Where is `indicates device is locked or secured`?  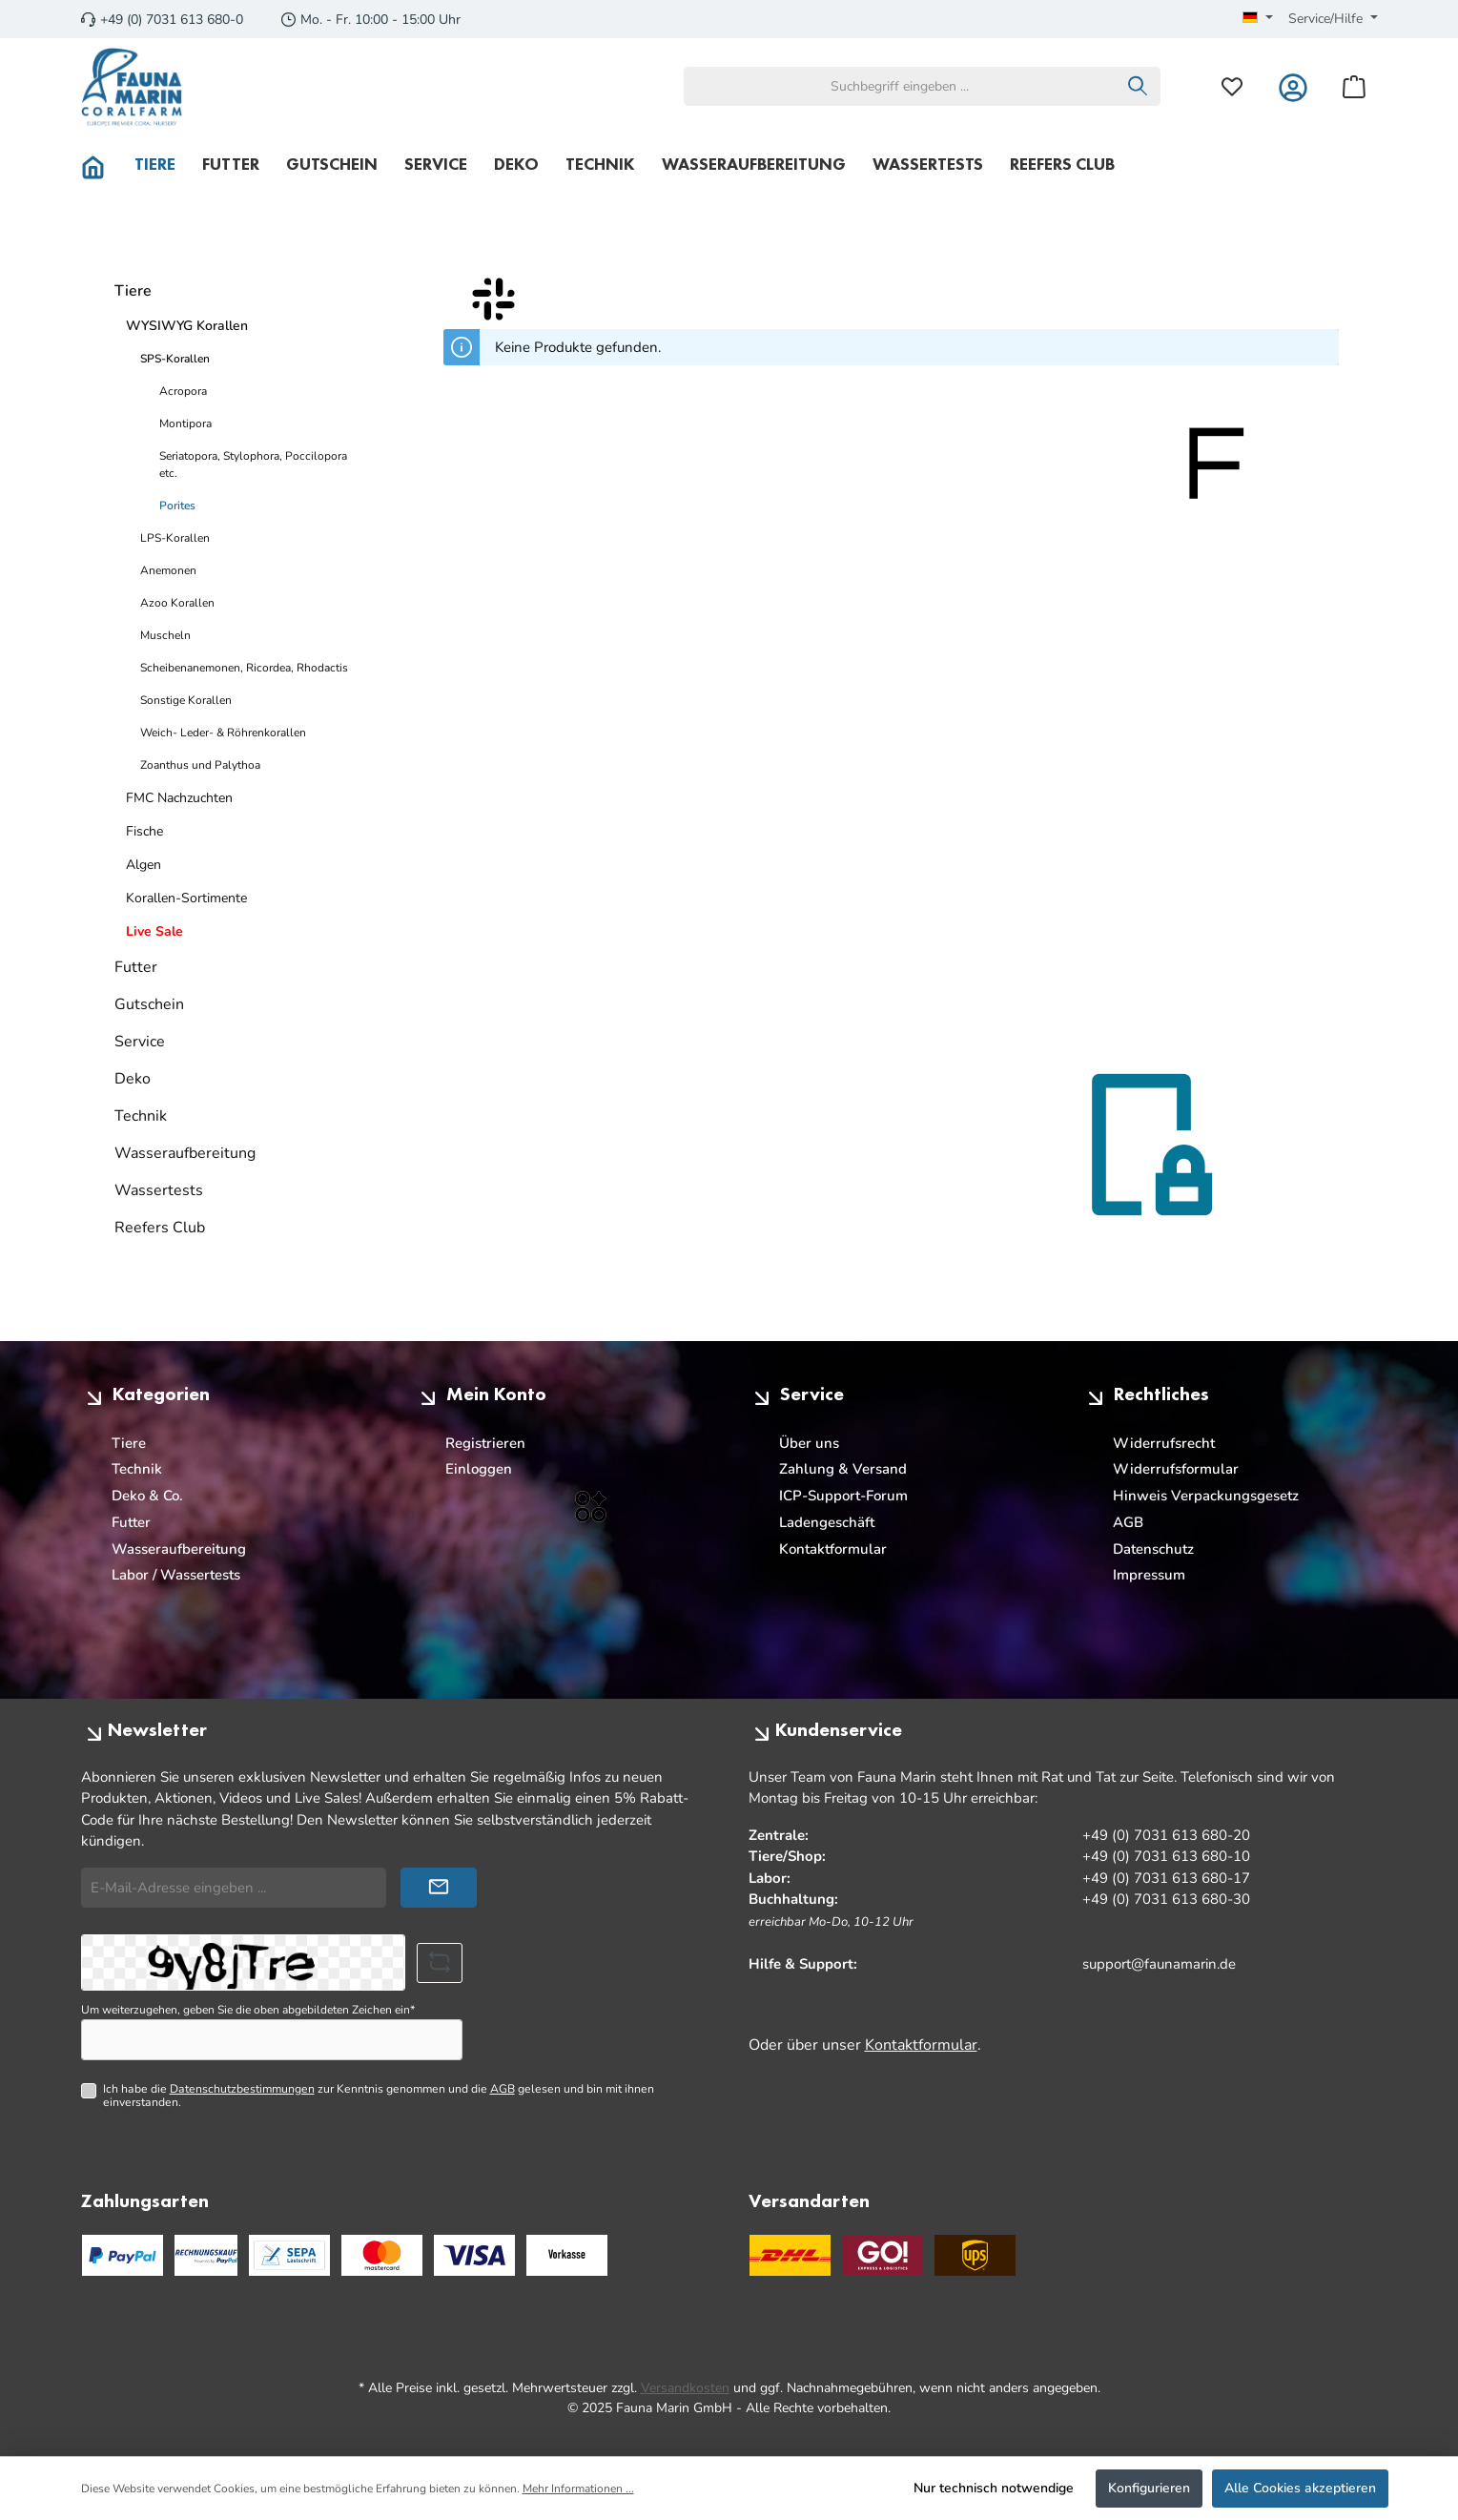
indicates device is locked or secured is located at coordinates (1141, 1145).